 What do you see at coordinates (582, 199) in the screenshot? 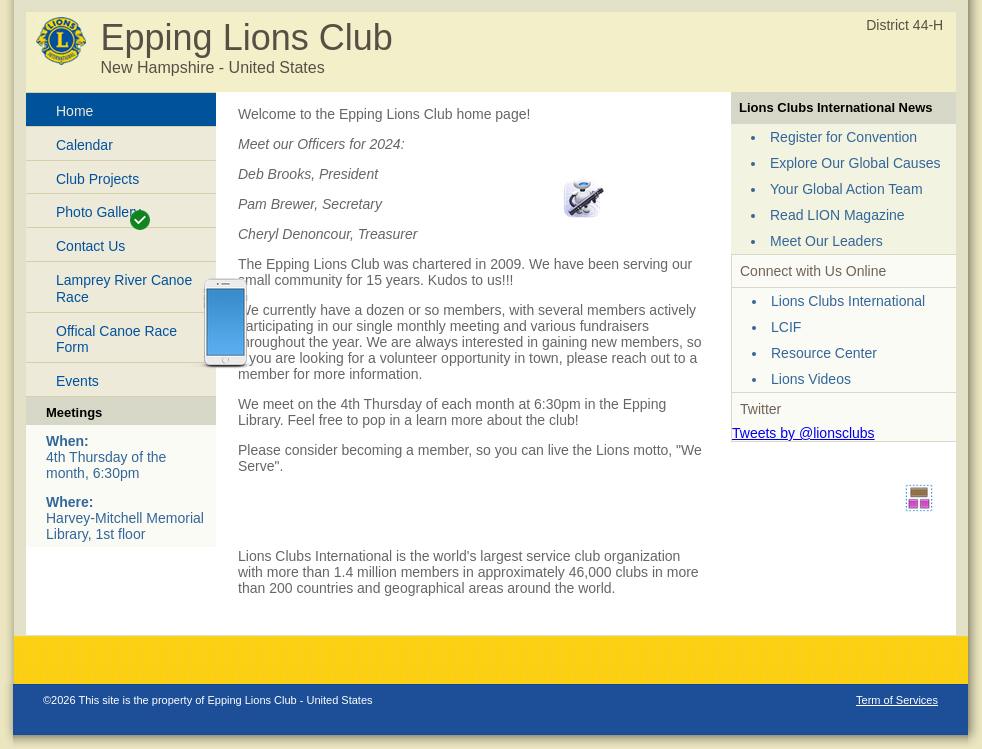
I see `open Automator to create automated workflows` at bounding box center [582, 199].